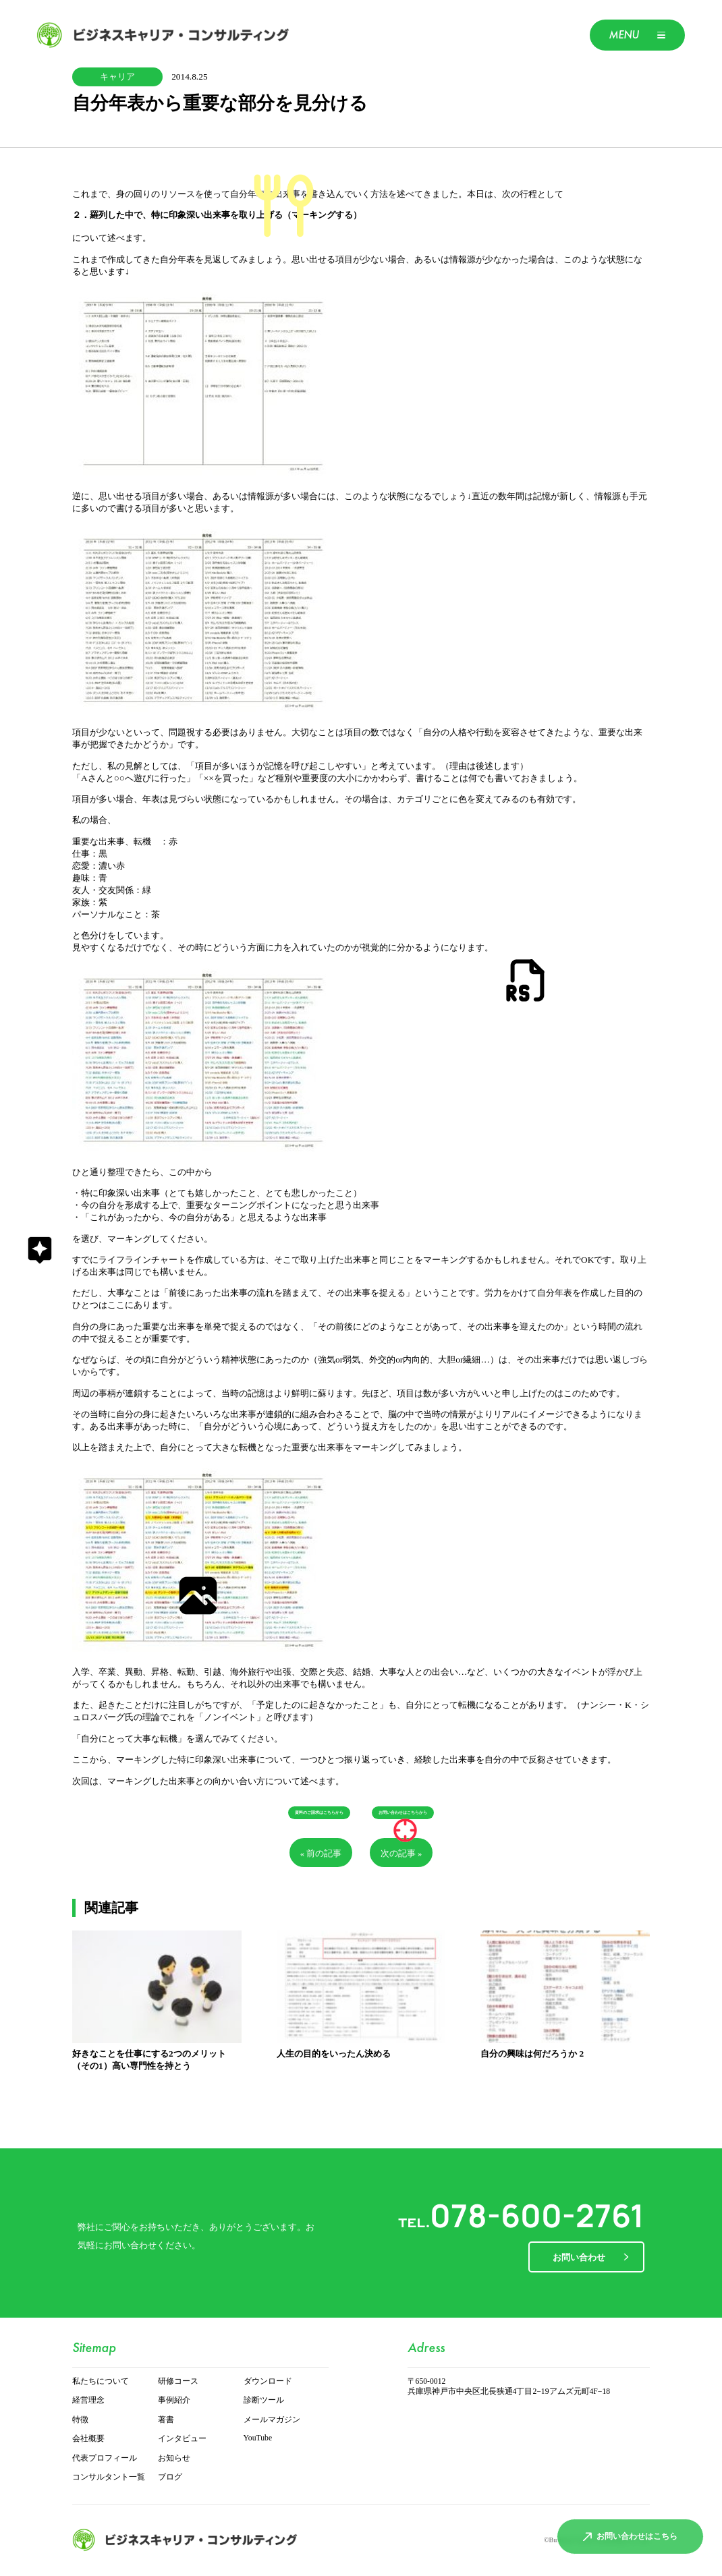 Image resolution: width=722 pixels, height=2576 pixels. I want to click on view photos or images, so click(198, 1595).